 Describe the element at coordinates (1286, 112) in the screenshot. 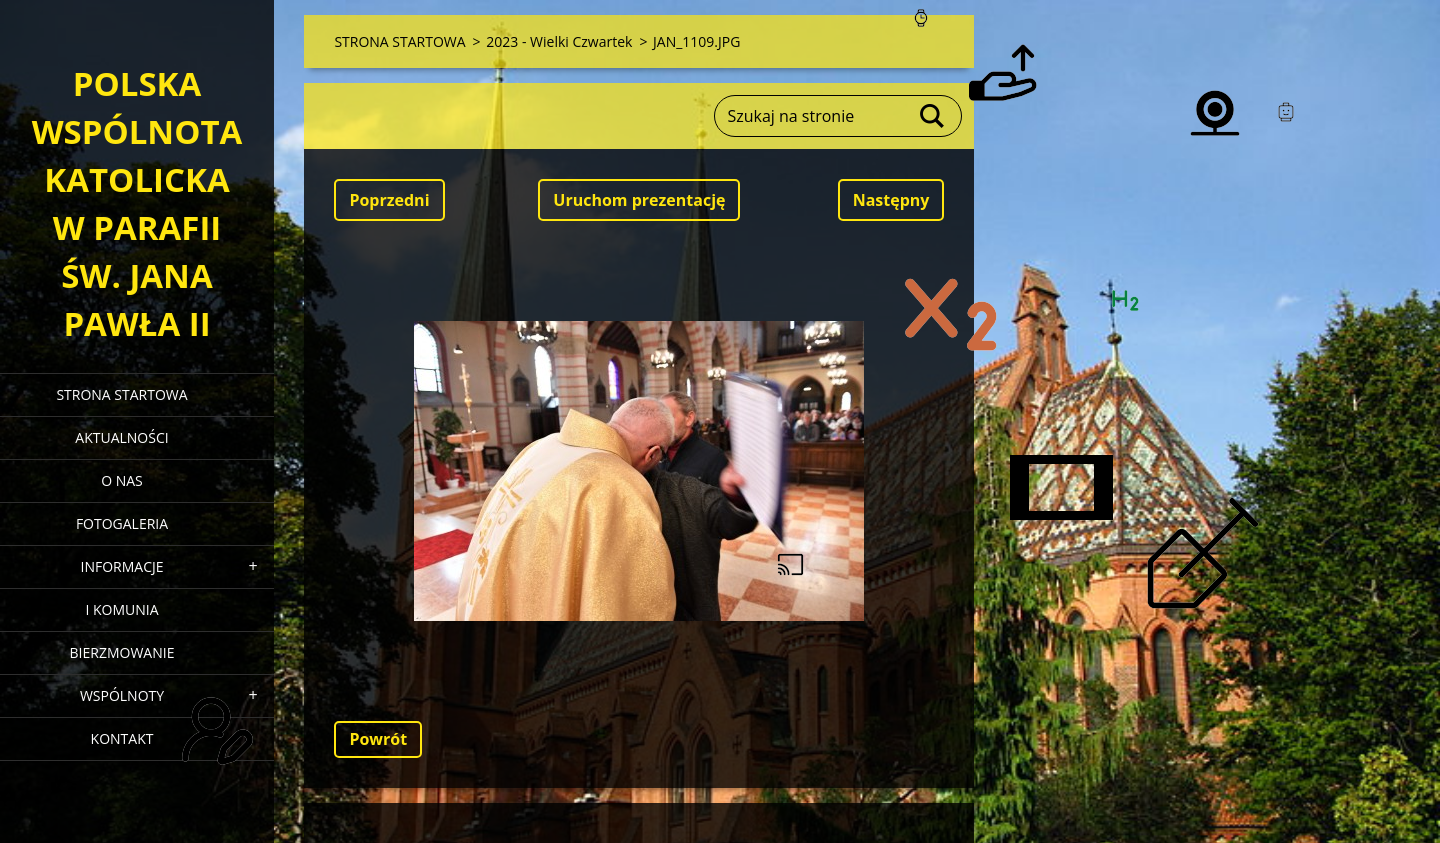

I see `lego or building block themed feature` at that location.